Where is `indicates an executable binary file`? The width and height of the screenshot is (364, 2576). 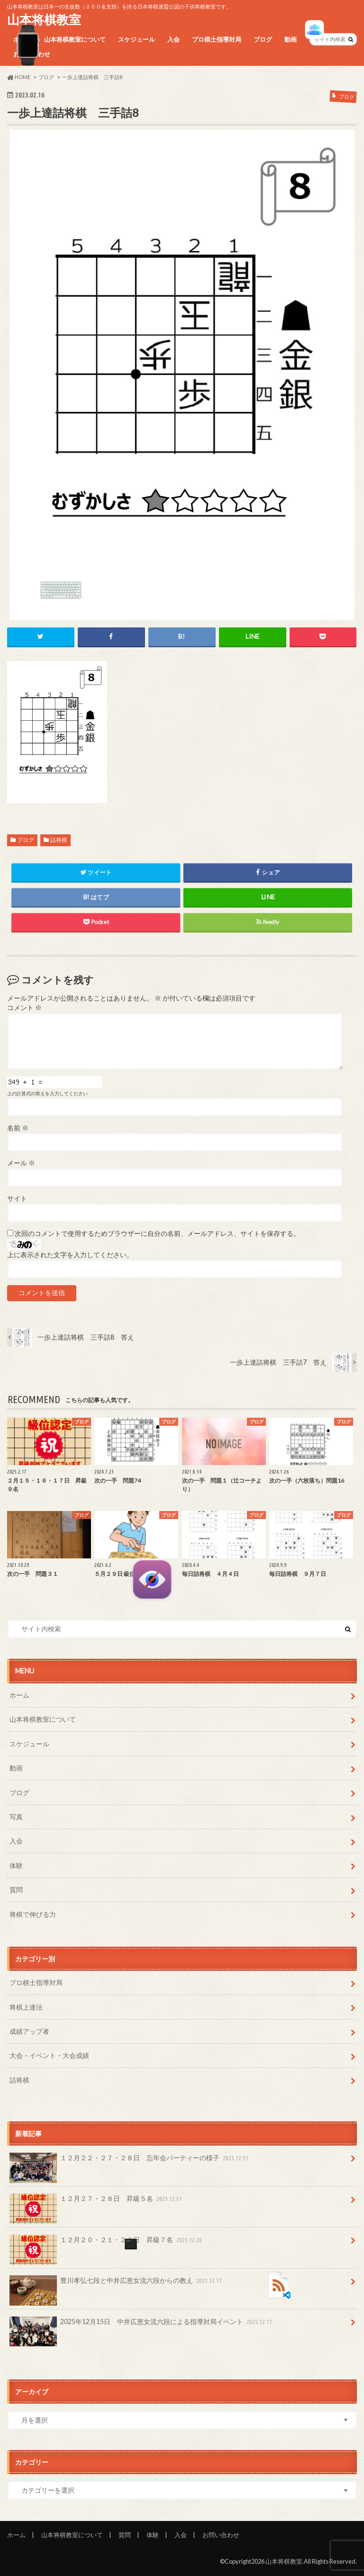 indicates an executable binary file is located at coordinates (131, 2244).